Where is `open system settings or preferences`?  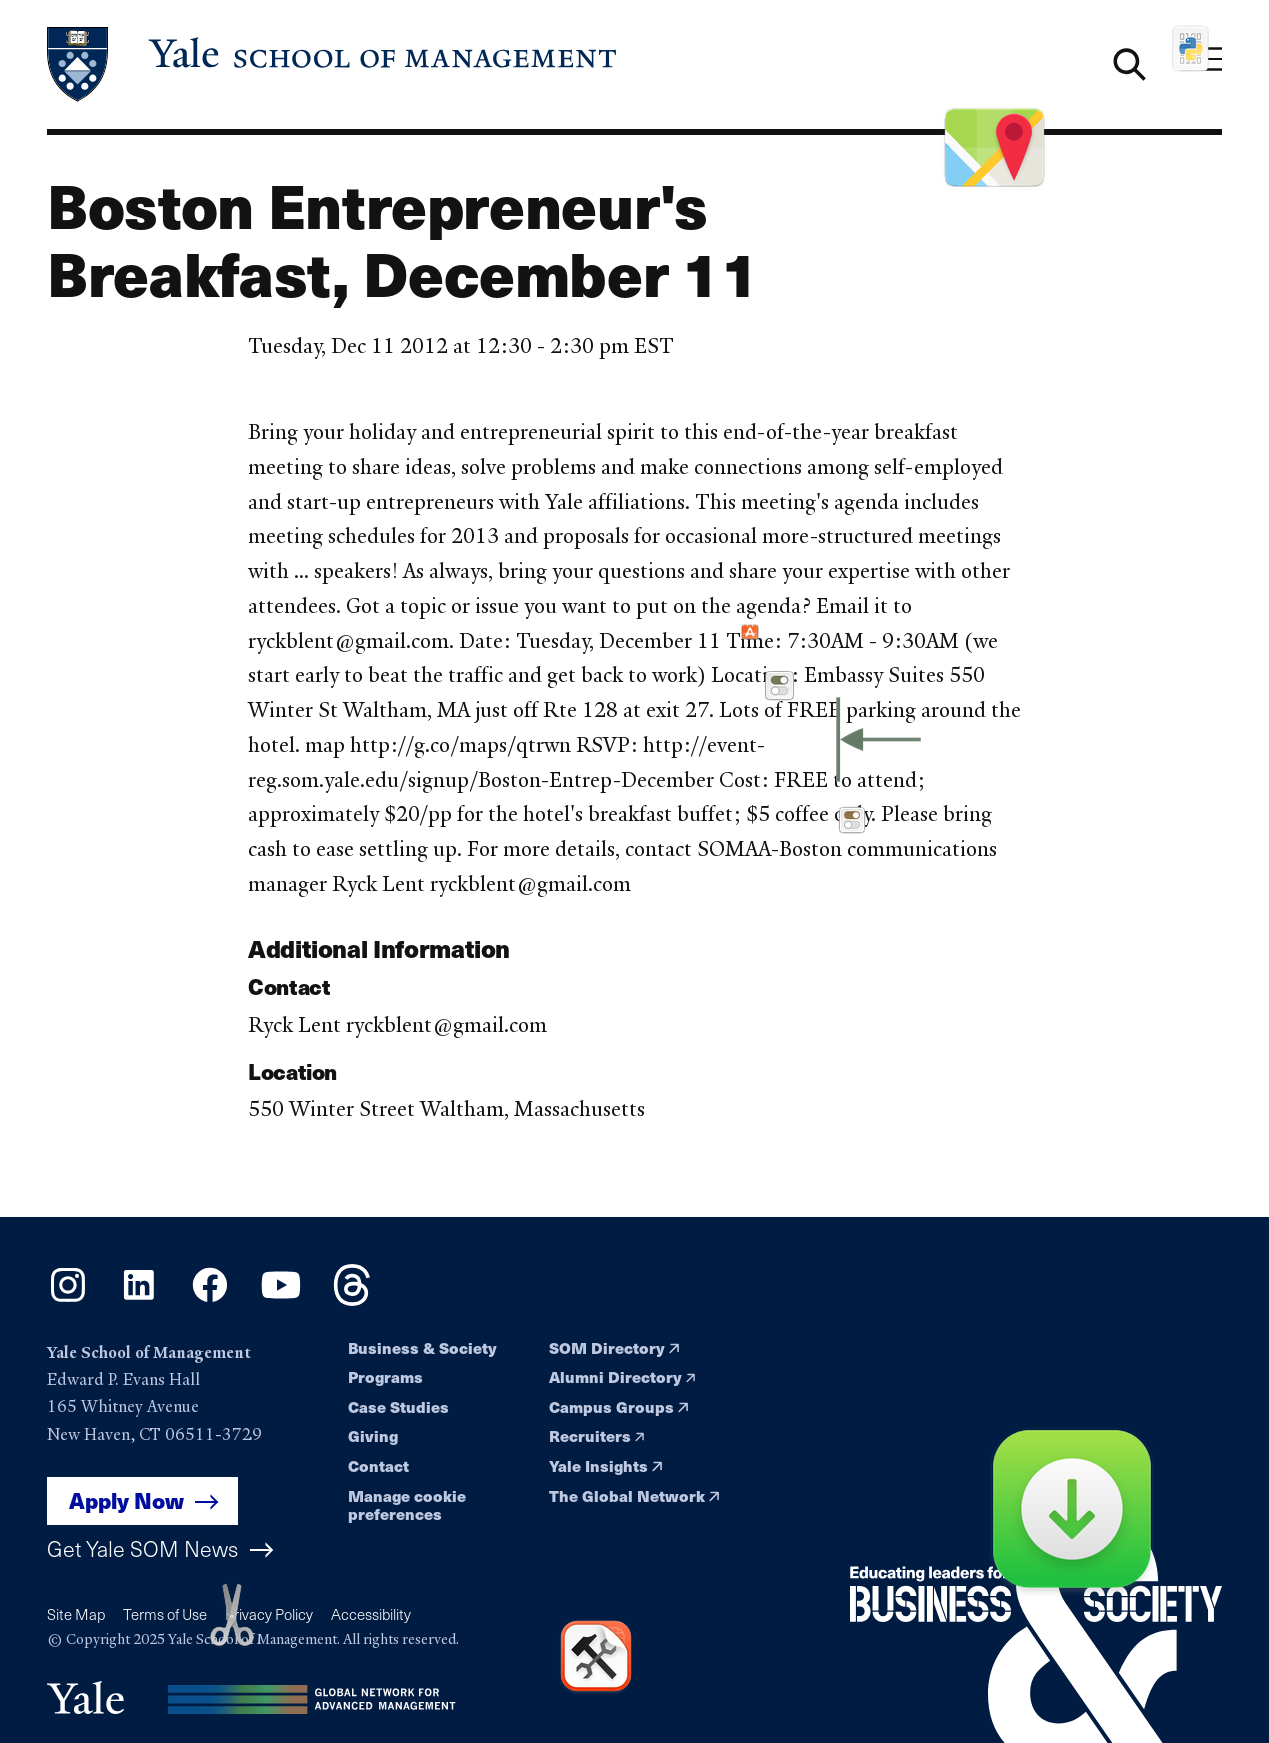 open system settings or preferences is located at coordinates (779, 685).